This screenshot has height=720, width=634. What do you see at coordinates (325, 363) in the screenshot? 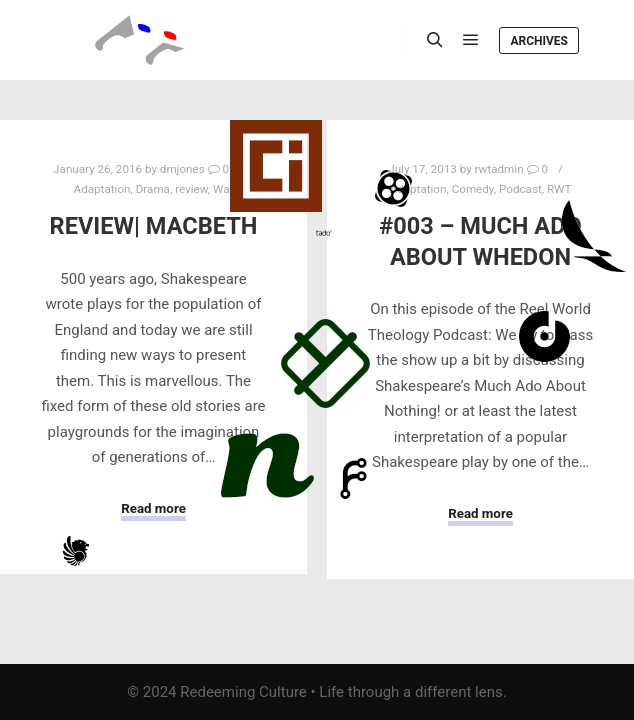
I see `open yabai tiling window manager` at bounding box center [325, 363].